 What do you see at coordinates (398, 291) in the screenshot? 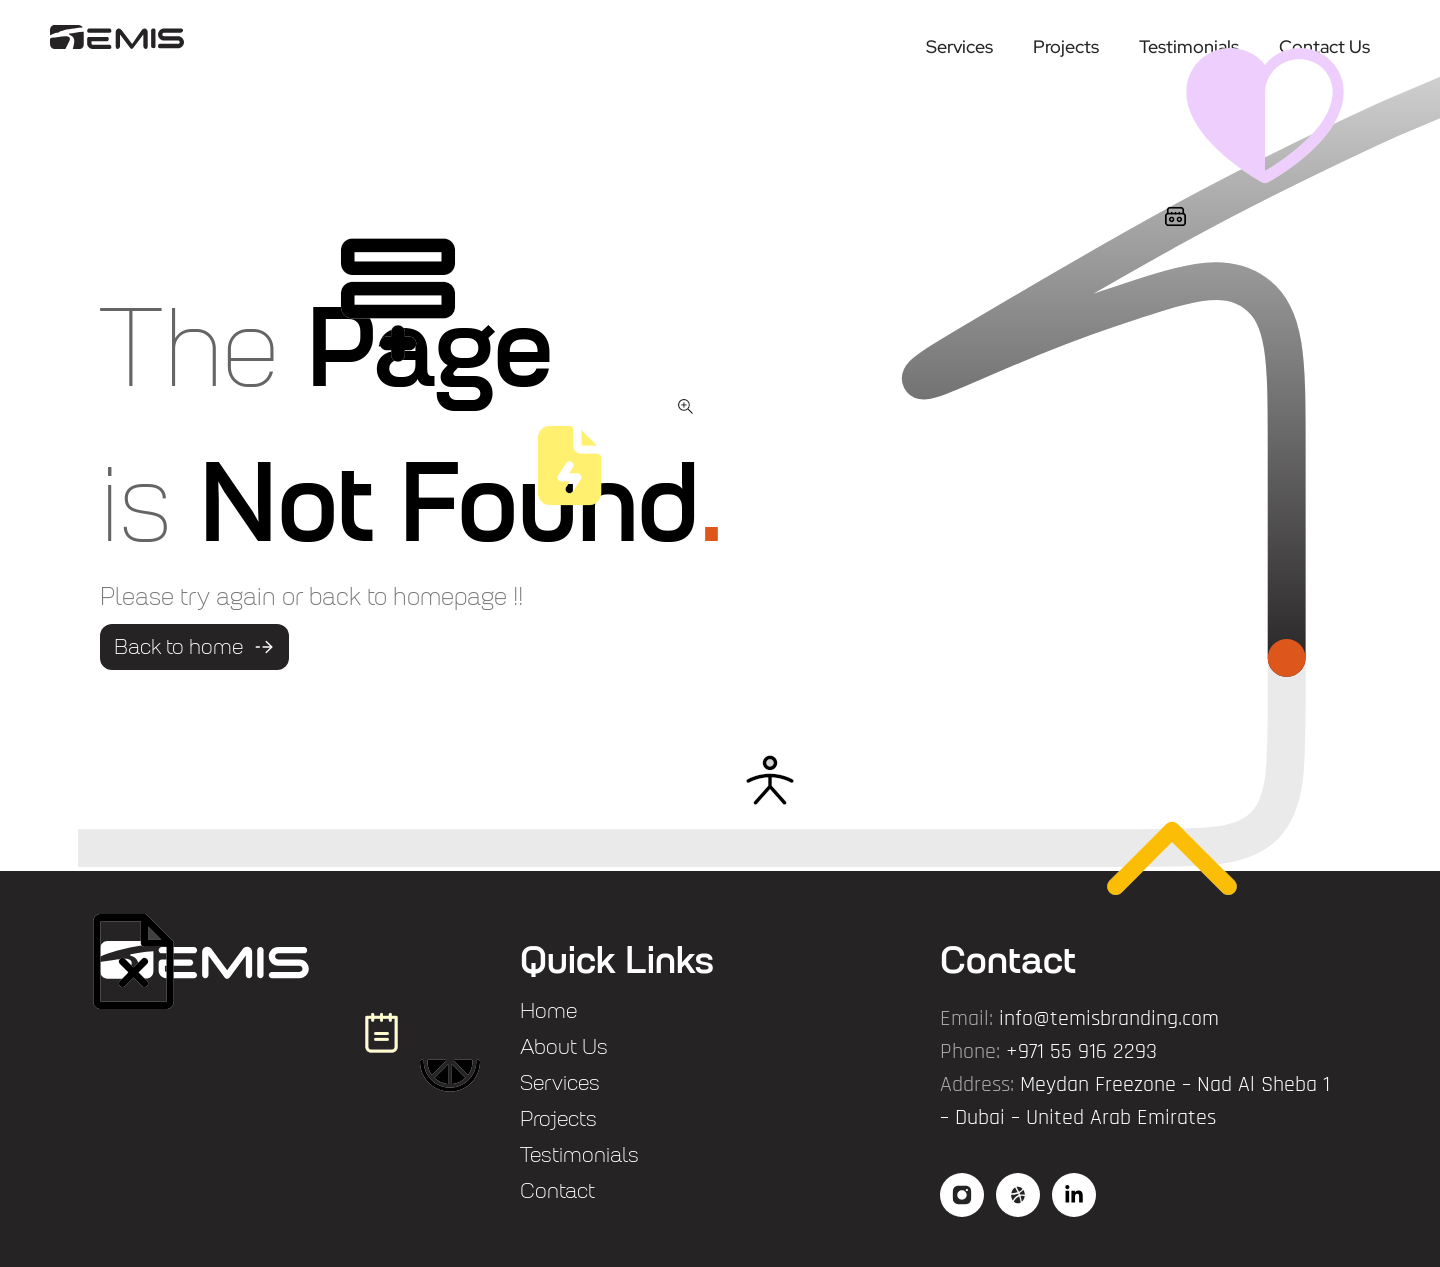
I see `add a new row to the bottom of a table` at bounding box center [398, 291].